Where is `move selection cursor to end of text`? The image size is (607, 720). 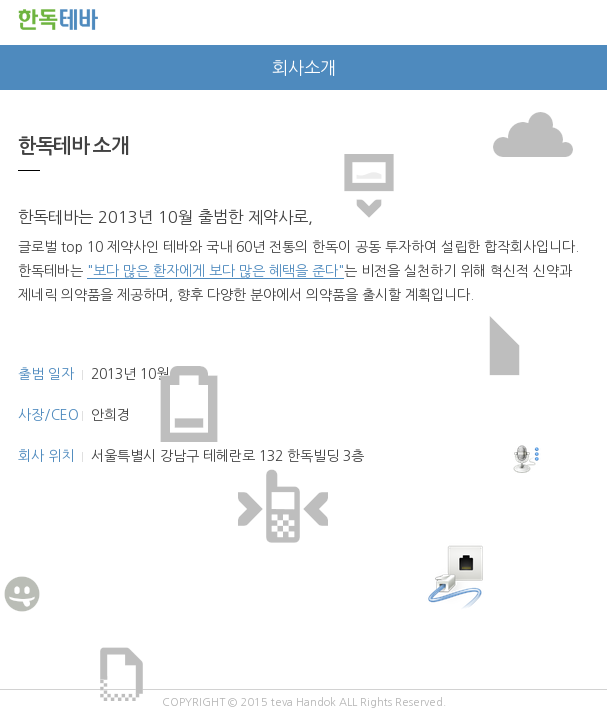 move selection cursor to end of text is located at coordinates (504, 345).